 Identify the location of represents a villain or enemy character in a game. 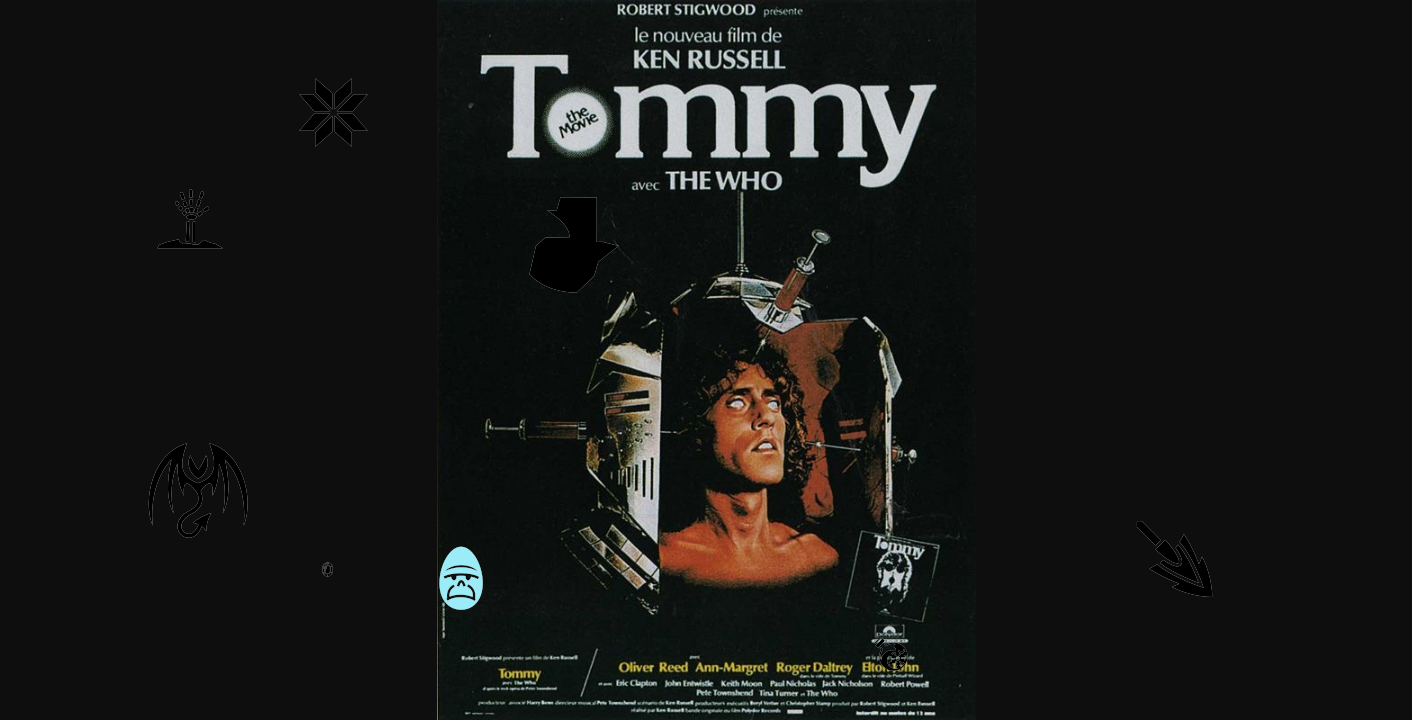
(198, 488).